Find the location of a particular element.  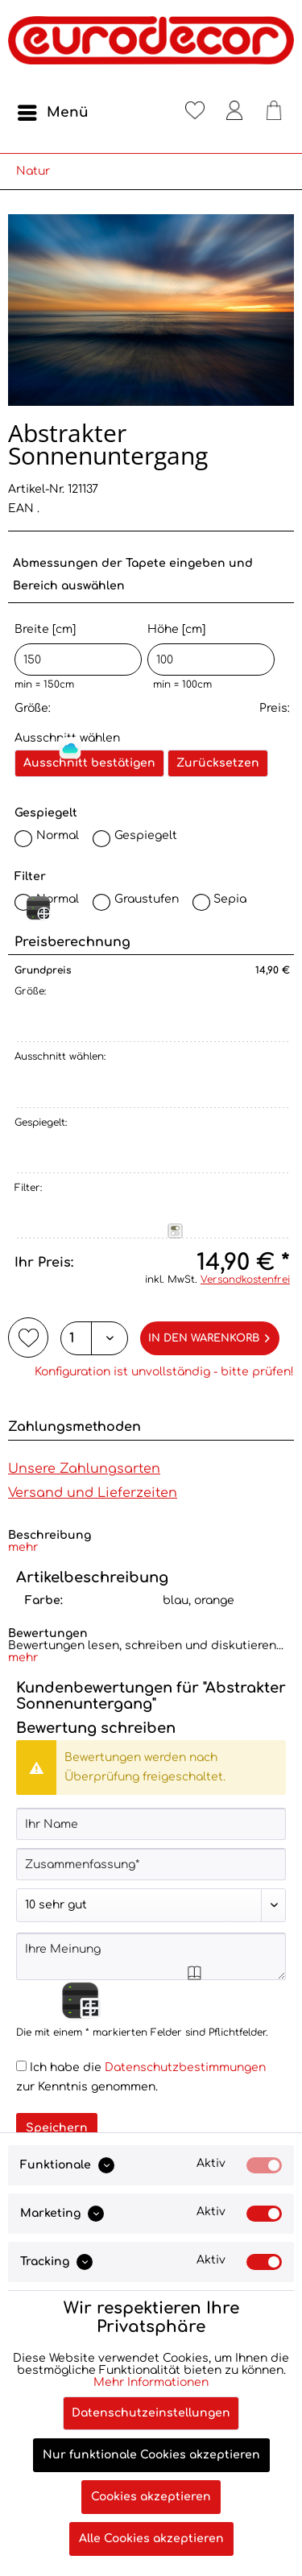

open gnome tweaks to customize system settings is located at coordinates (175, 1230).